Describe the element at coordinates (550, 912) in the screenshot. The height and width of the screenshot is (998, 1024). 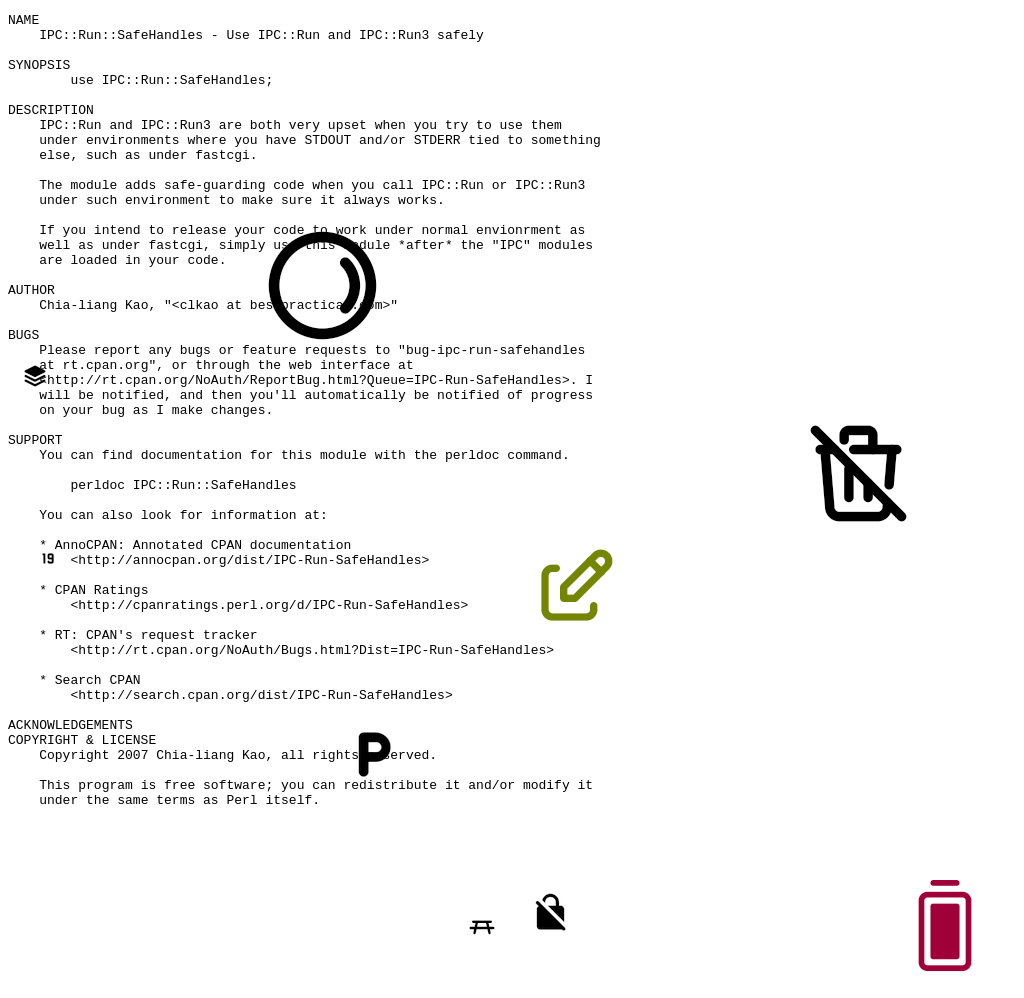
I see `indicates an unsecured or unencrypted connection` at that location.